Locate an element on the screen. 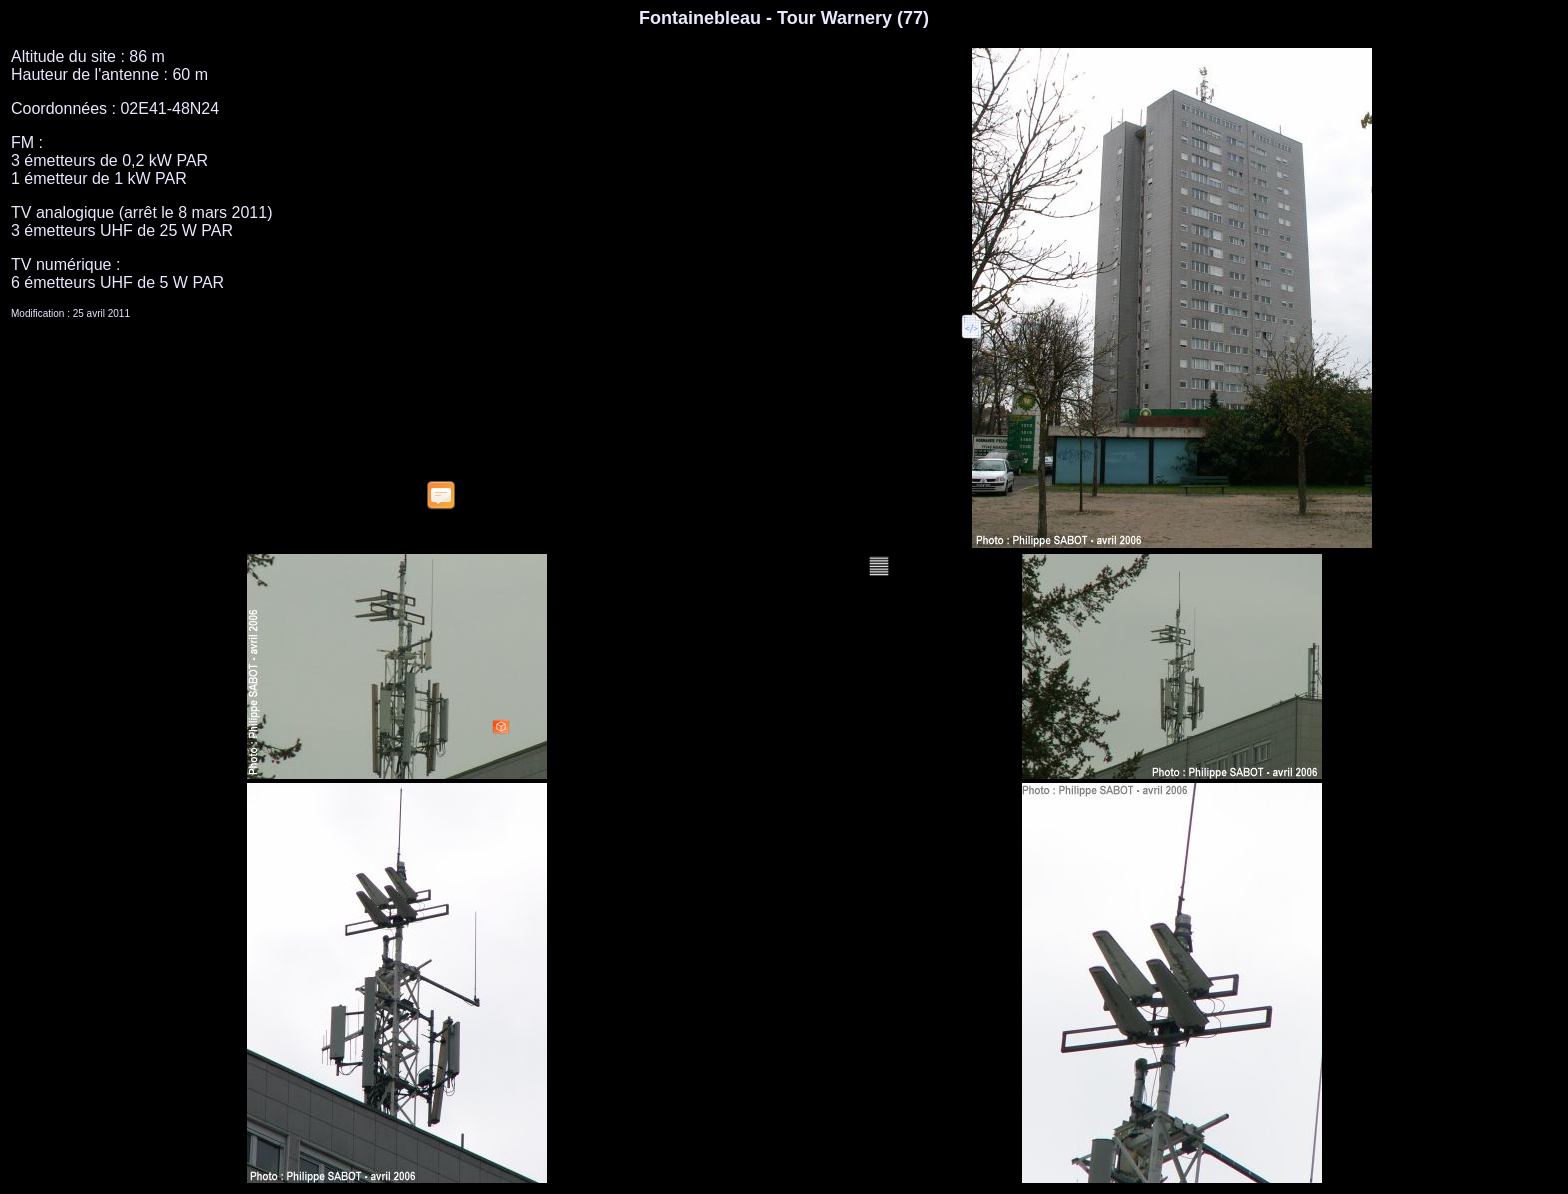 Image resolution: width=1568 pixels, height=1194 pixels. a binary STL 3D model file is located at coordinates (501, 726).